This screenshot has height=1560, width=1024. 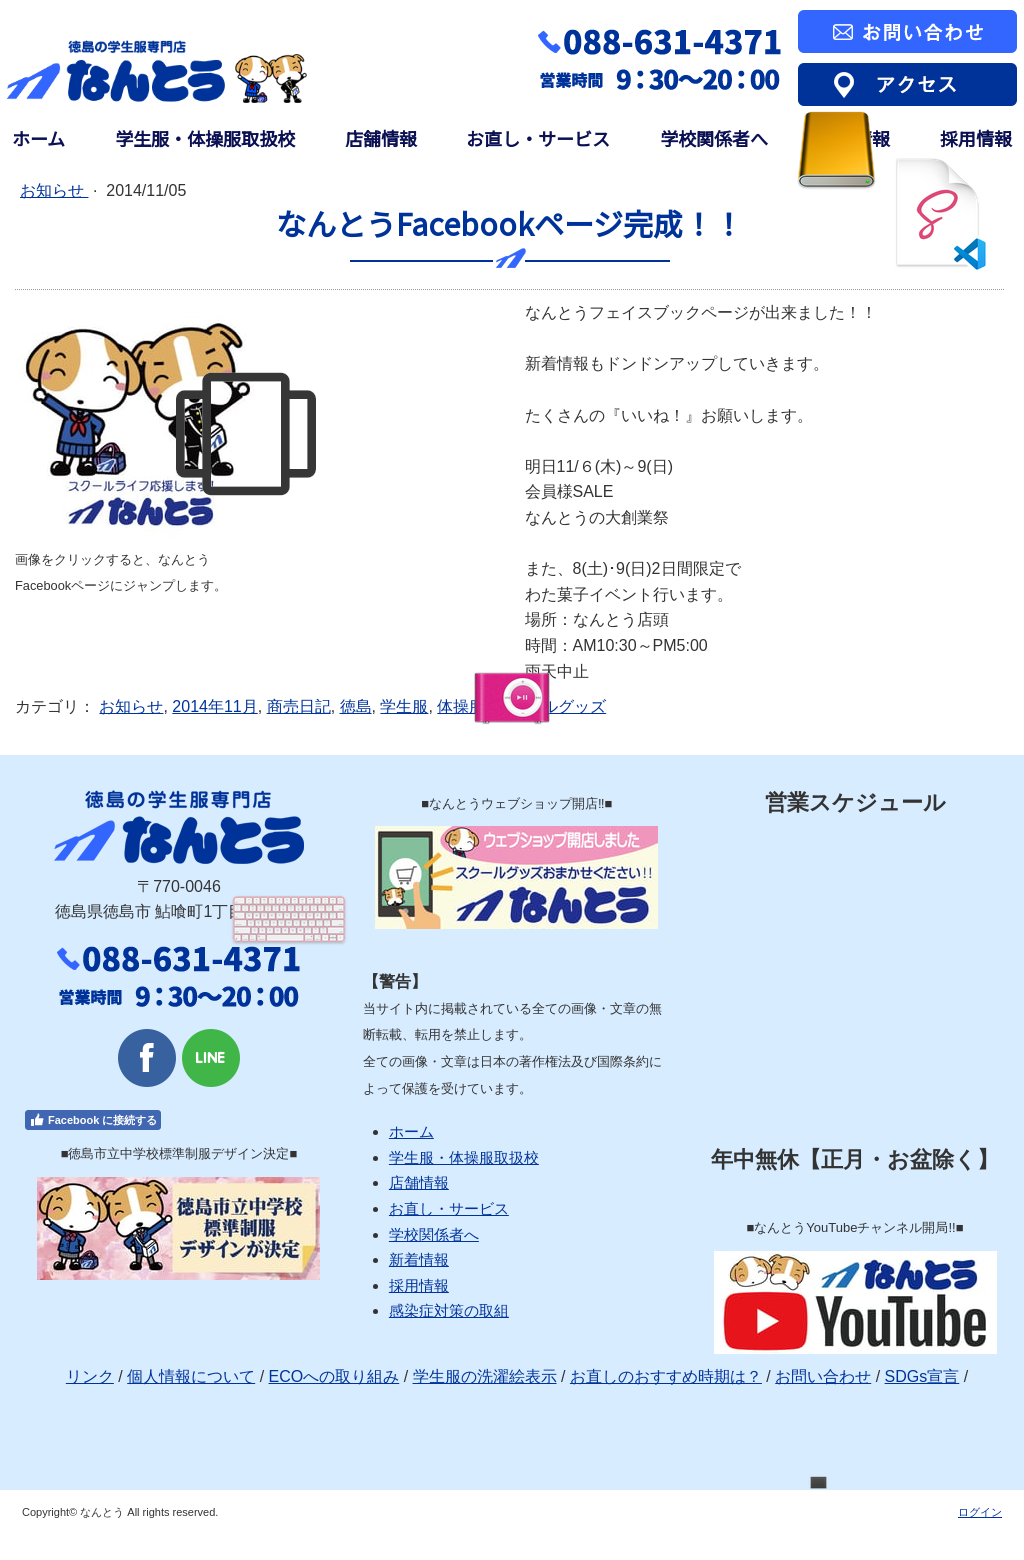 What do you see at coordinates (512, 684) in the screenshot?
I see `iPod shuffle device connected` at bounding box center [512, 684].